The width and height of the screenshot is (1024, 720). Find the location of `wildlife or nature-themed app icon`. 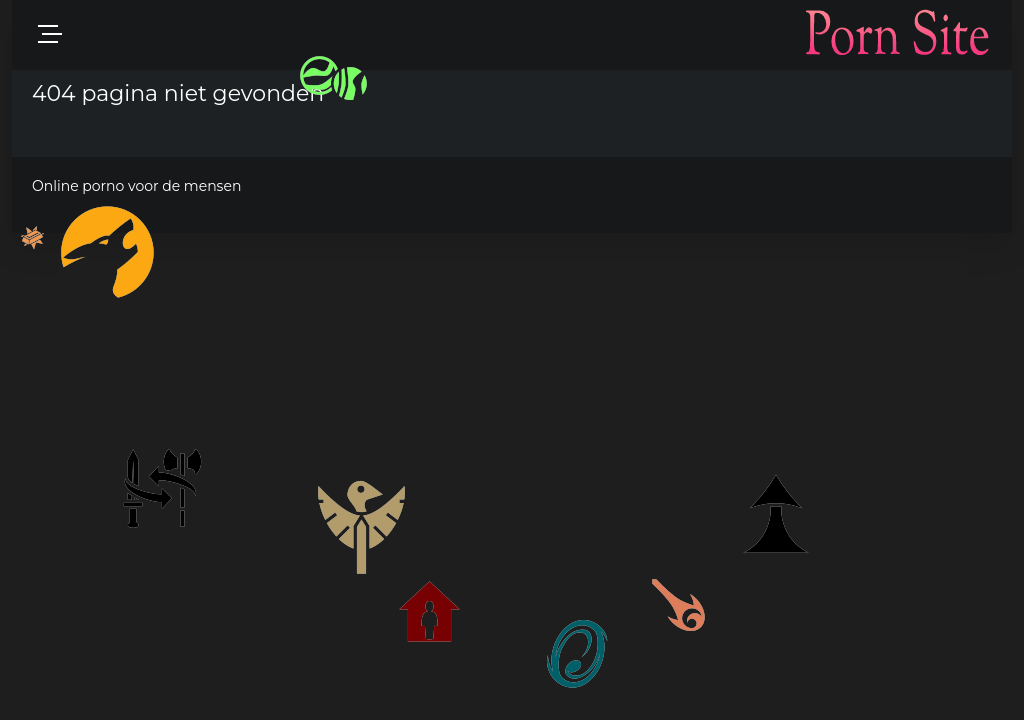

wildlife or nature-themed app icon is located at coordinates (107, 253).